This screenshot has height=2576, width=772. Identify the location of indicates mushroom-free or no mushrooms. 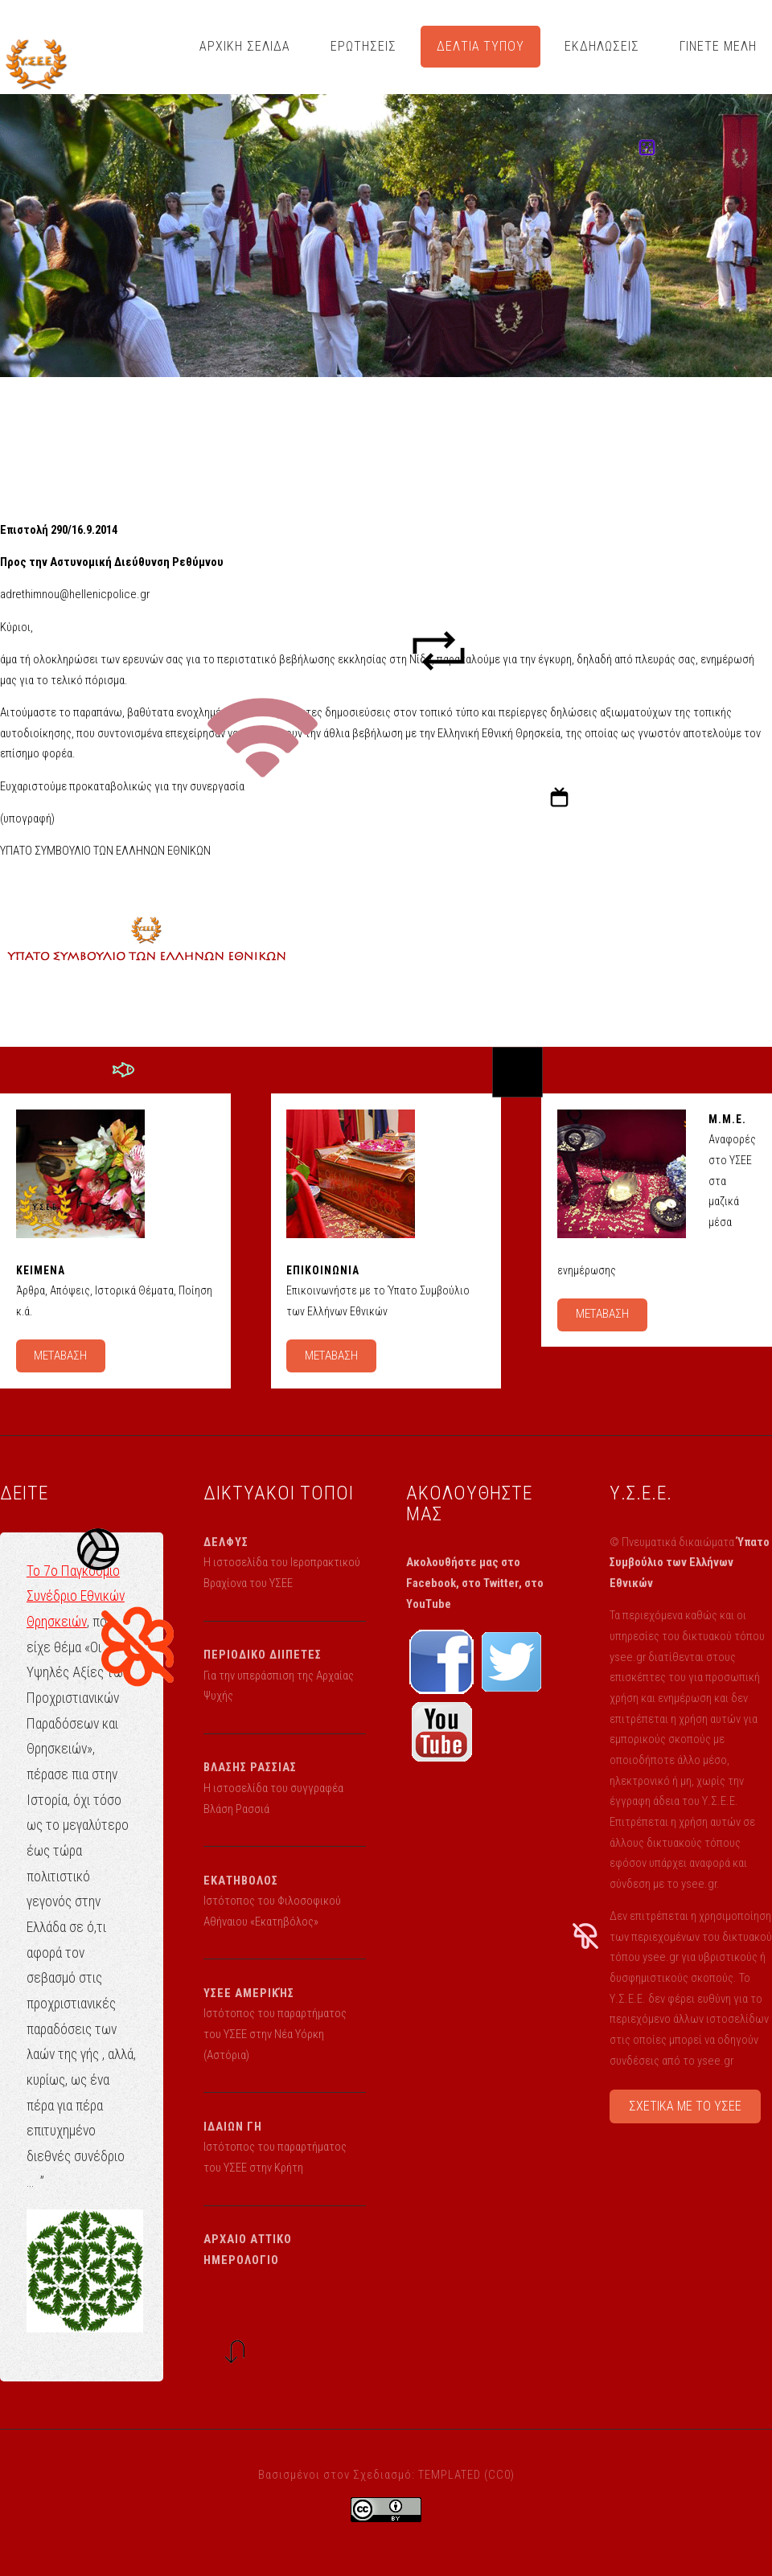
(585, 1936).